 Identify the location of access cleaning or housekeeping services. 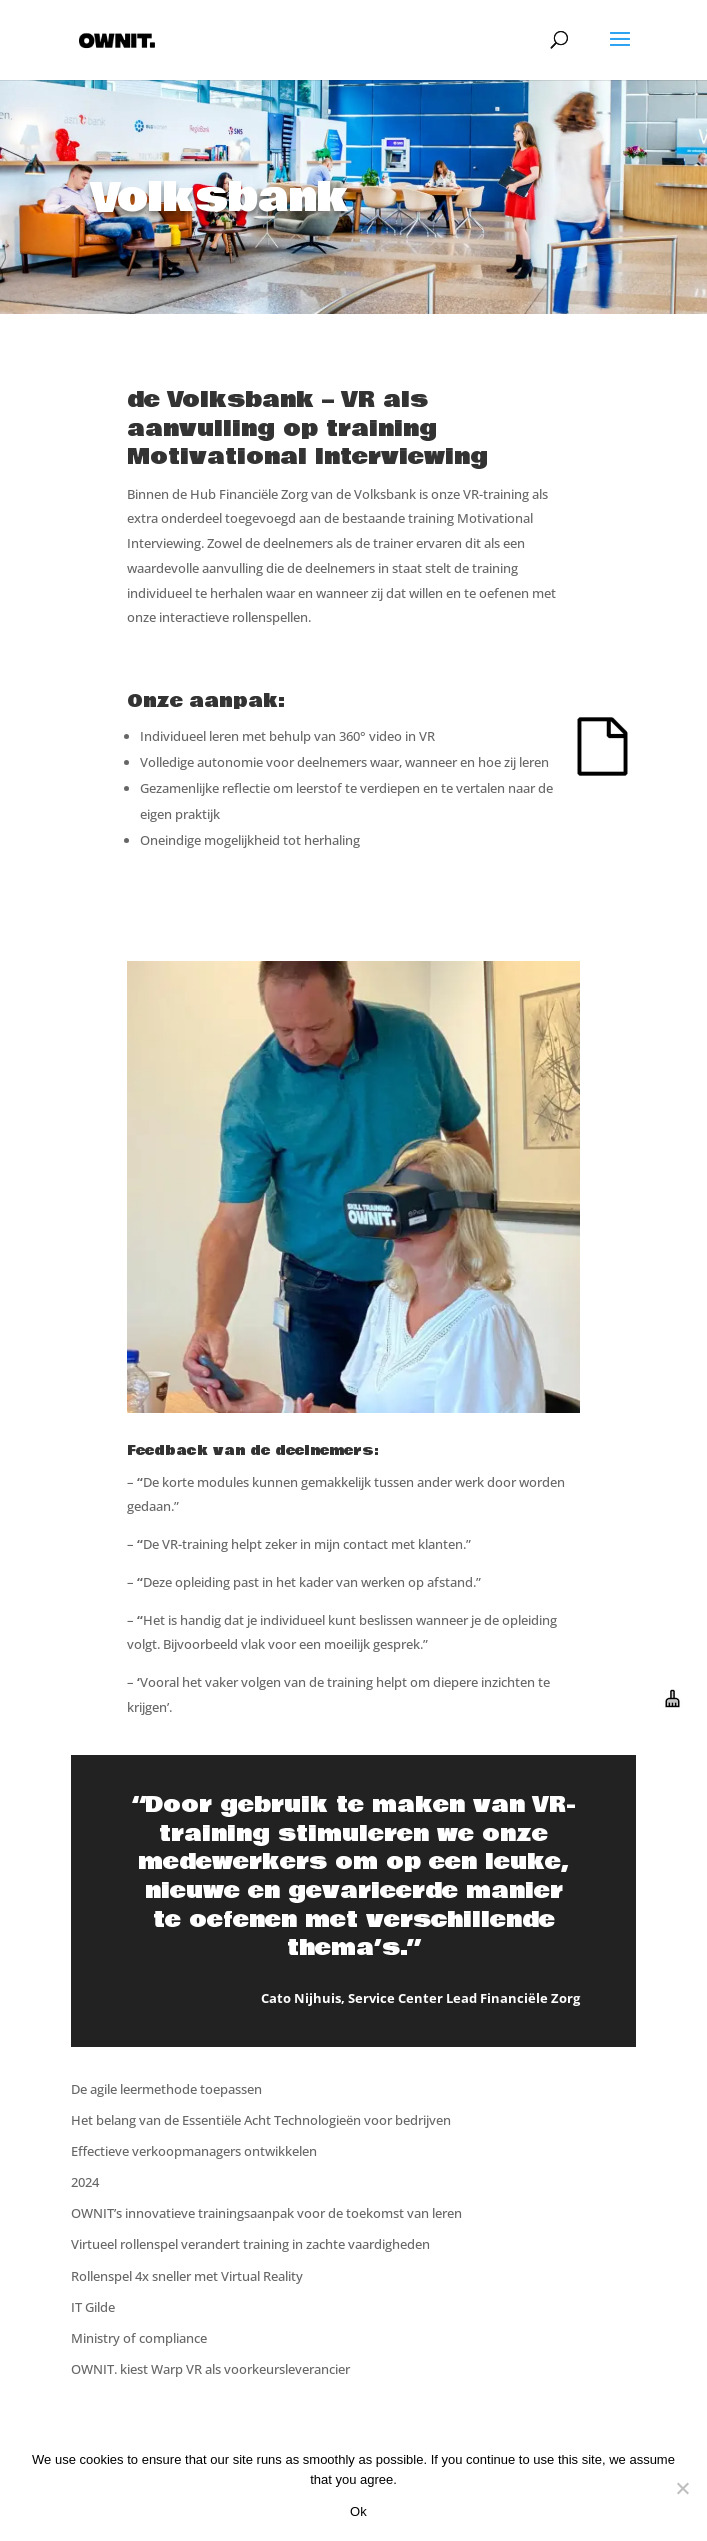
(672, 1698).